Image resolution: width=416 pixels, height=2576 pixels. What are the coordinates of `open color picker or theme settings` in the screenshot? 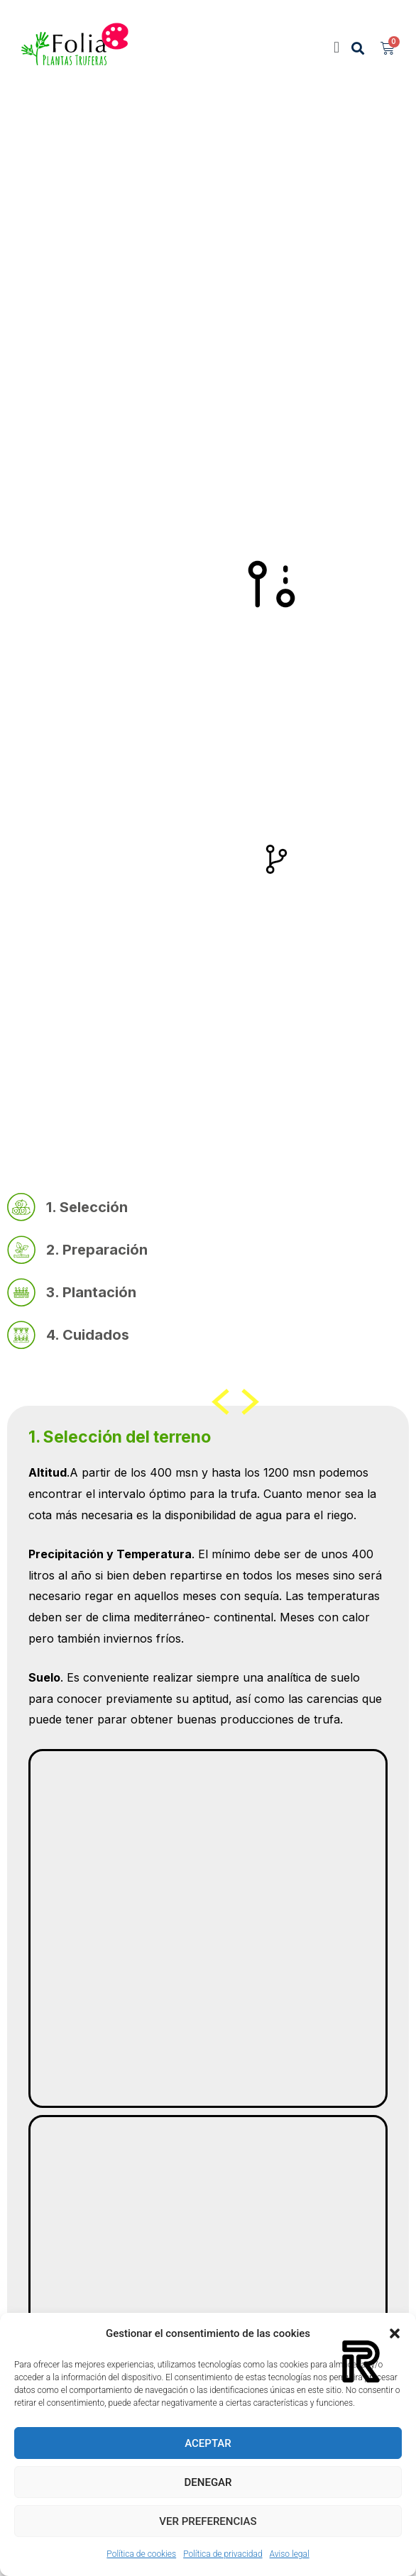 It's located at (115, 36).